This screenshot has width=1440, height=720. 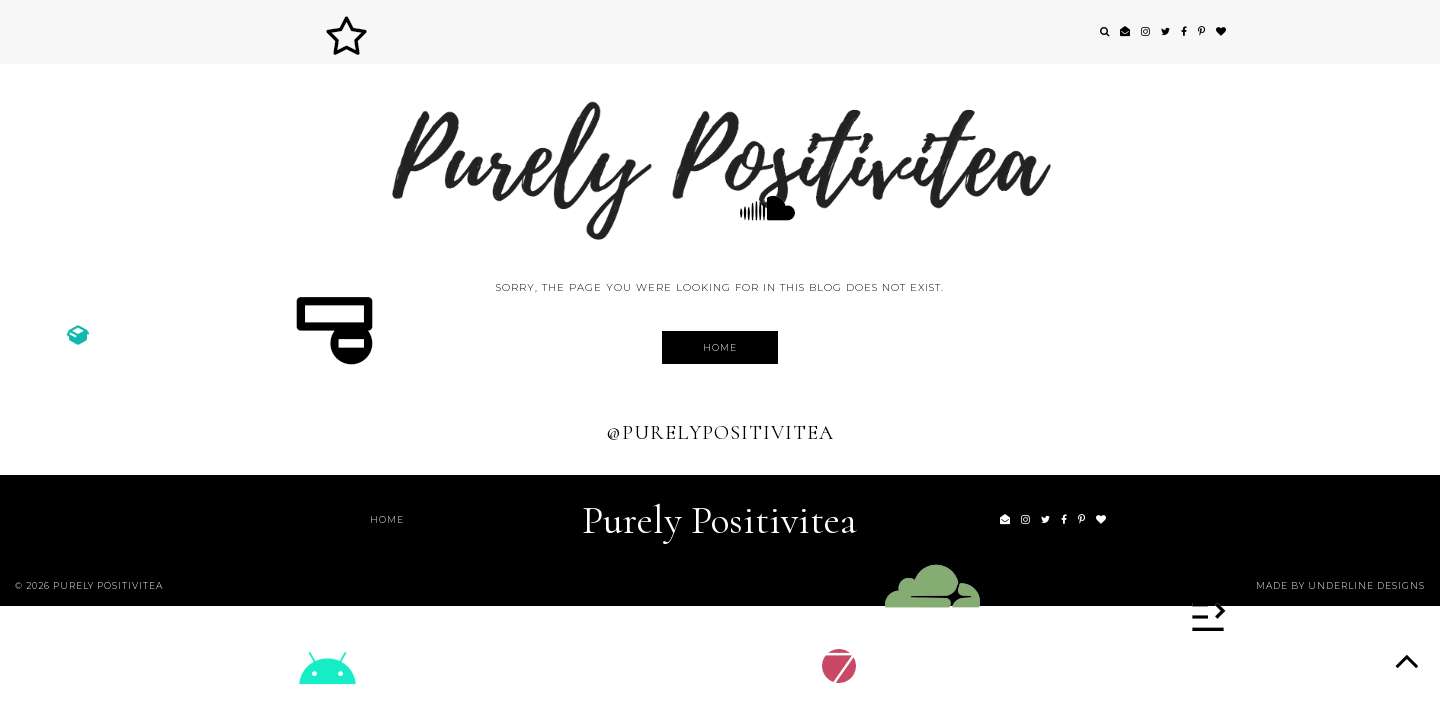 I want to click on android operating system logo, so click(x=327, y=671).